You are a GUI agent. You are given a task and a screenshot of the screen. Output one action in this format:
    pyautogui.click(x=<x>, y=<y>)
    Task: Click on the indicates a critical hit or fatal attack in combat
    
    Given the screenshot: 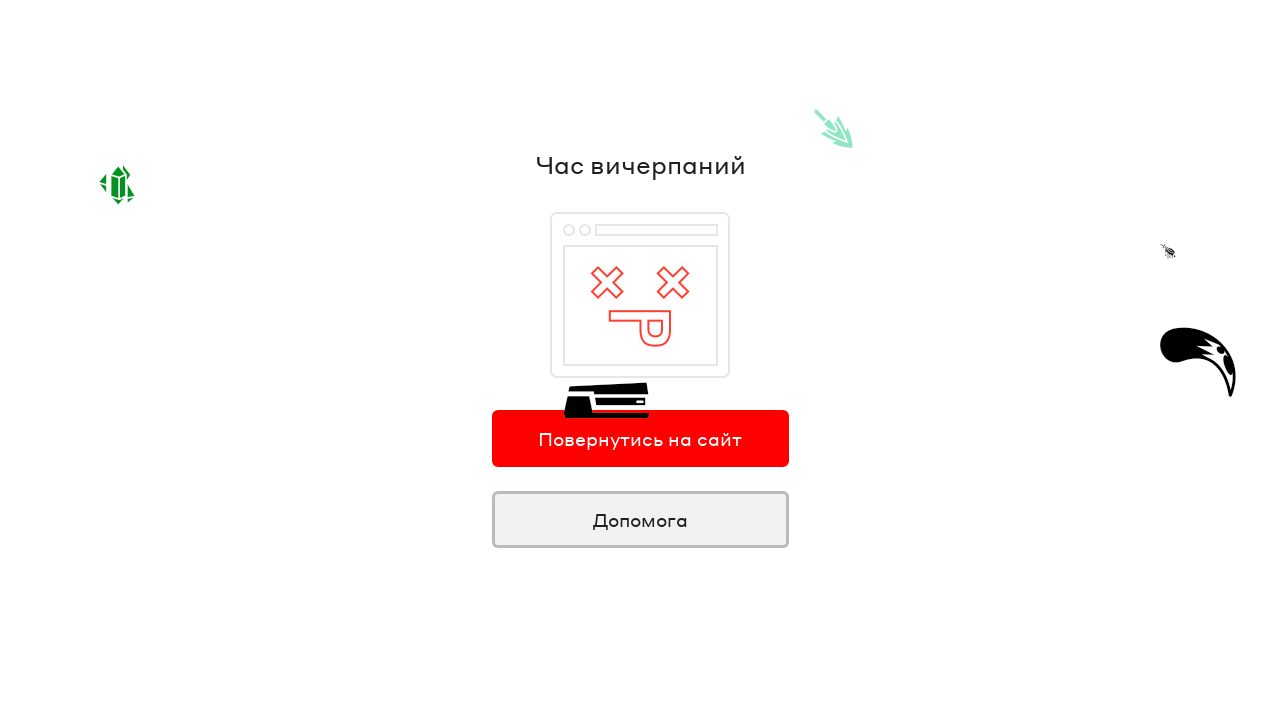 What is the action you would take?
    pyautogui.click(x=1168, y=251)
    